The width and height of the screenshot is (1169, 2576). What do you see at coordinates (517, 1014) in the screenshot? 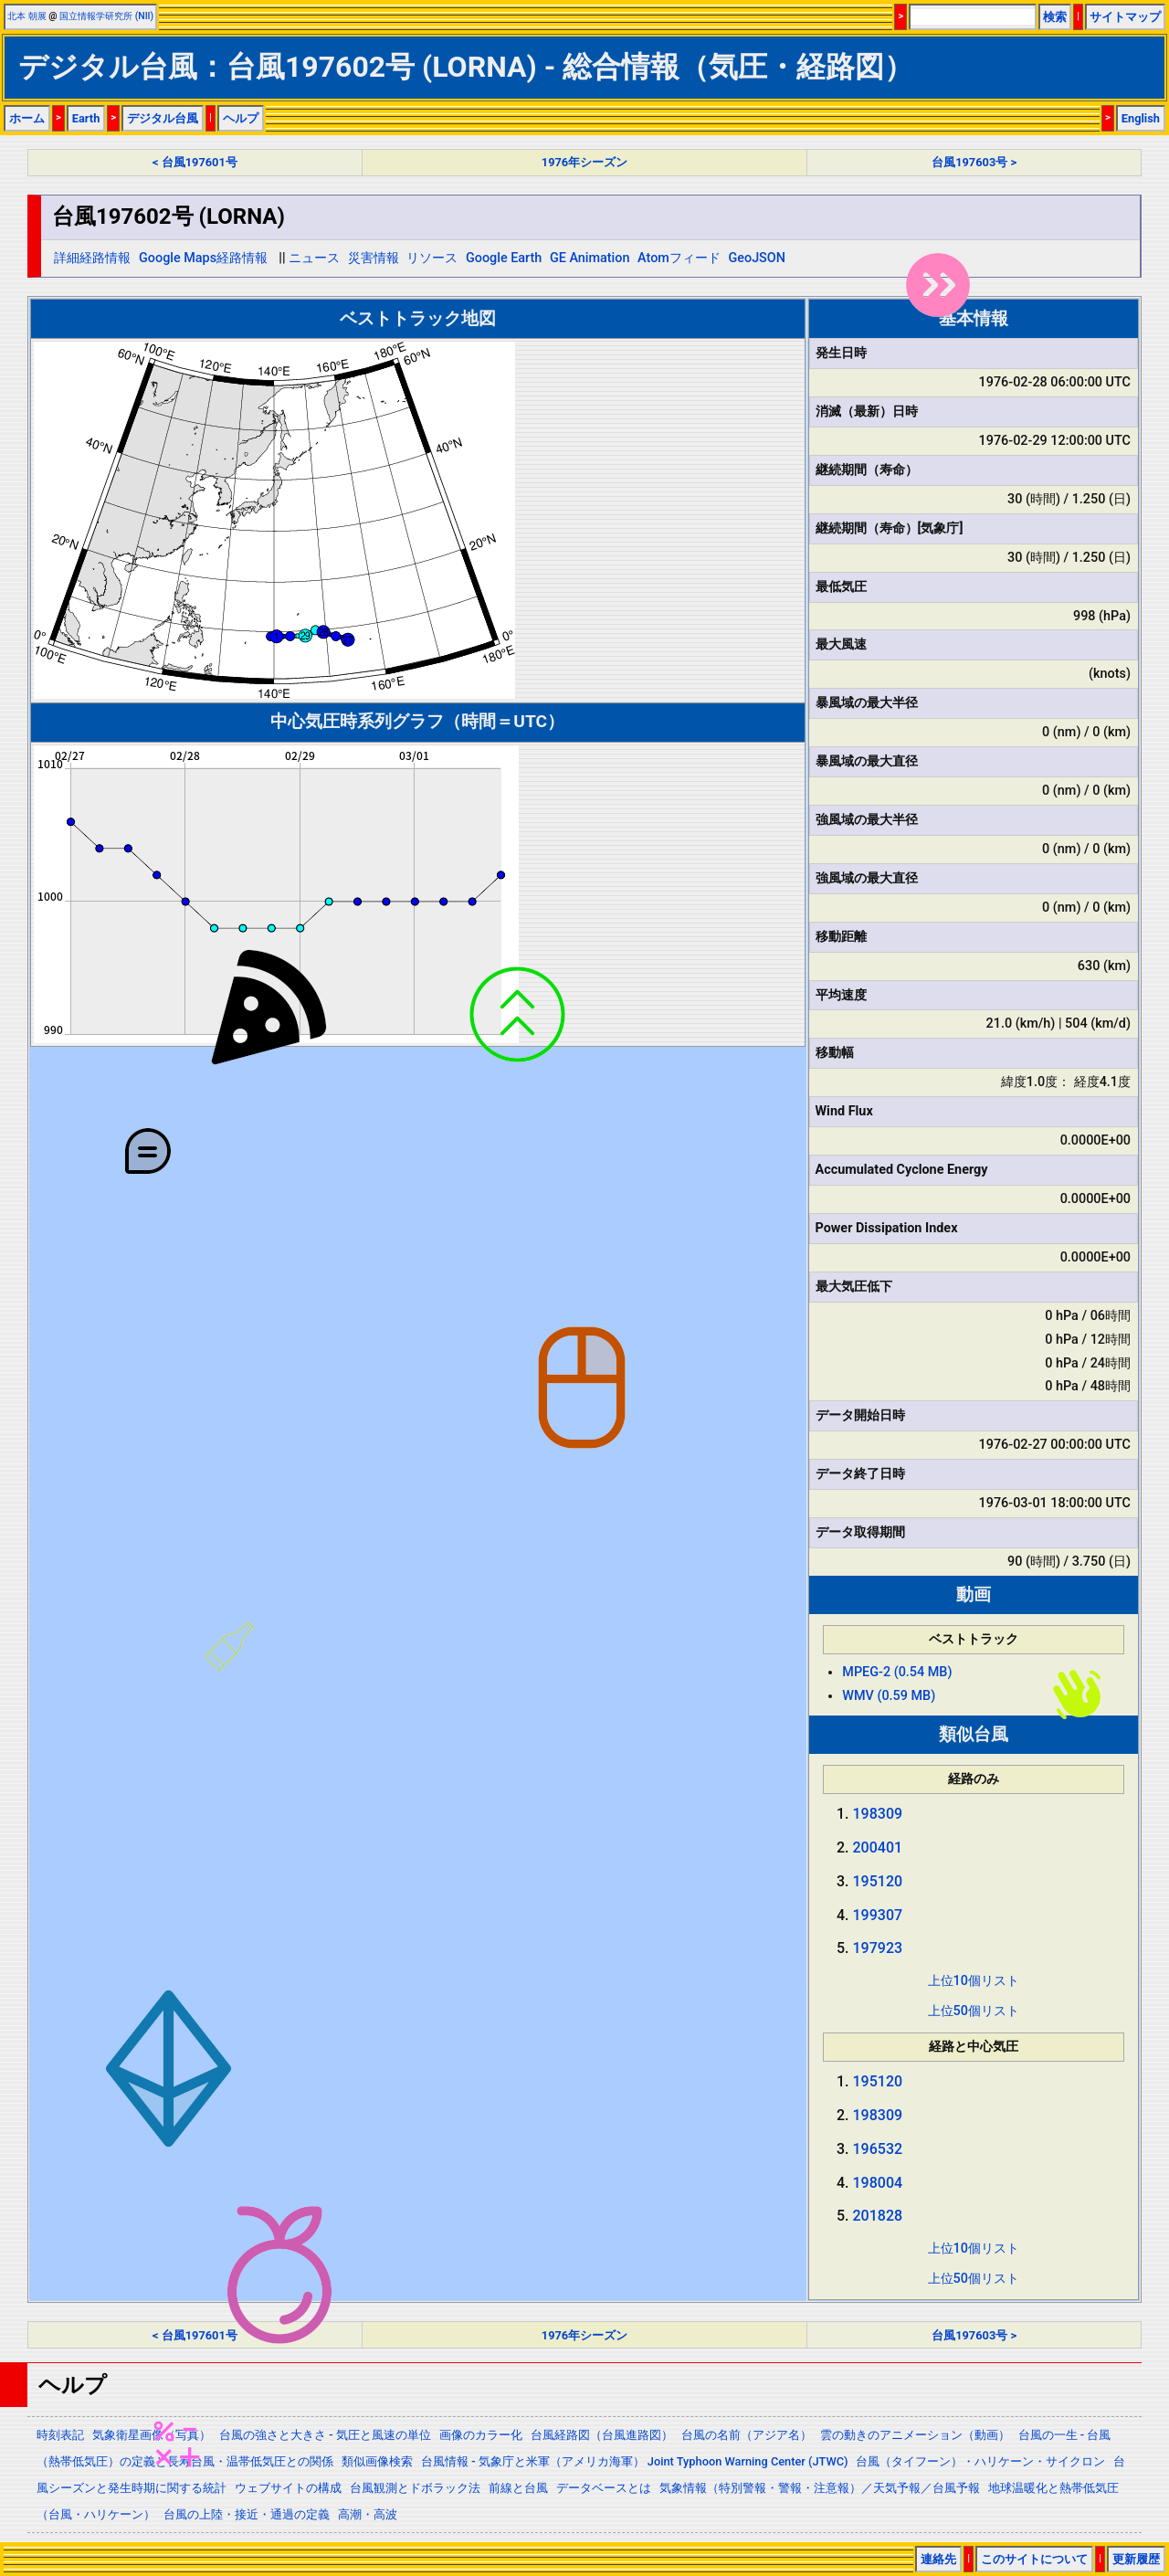
I see `scroll to top of page` at bounding box center [517, 1014].